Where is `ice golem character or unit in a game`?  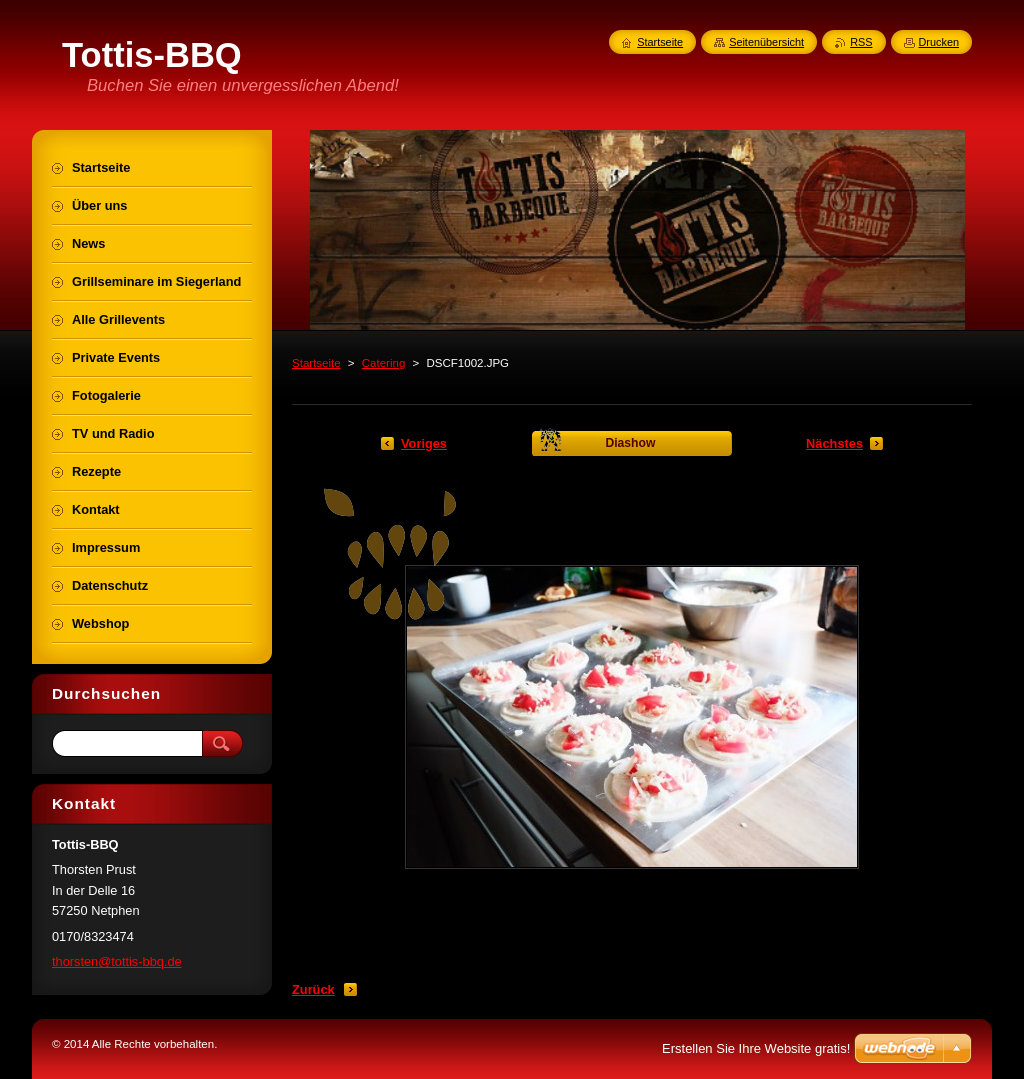 ice golem character or unit in a game is located at coordinates (550, 439).